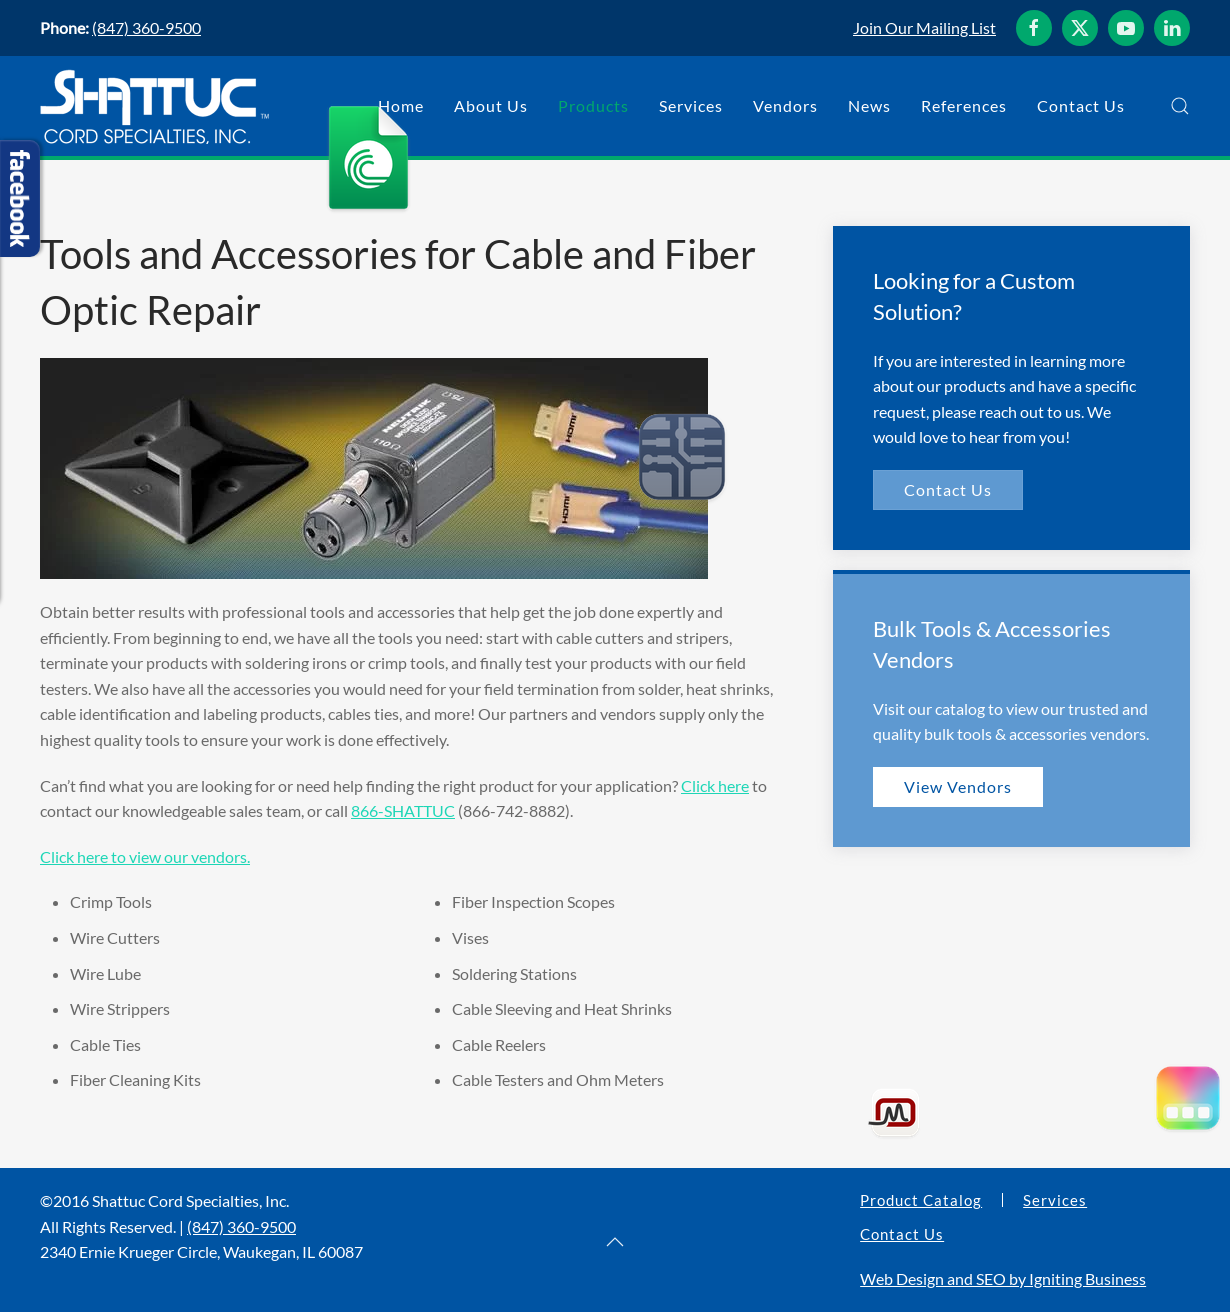 This screenshot has width=1230, height=1312. I want to click on open openchrom chromatography software, so click(895, 1112).